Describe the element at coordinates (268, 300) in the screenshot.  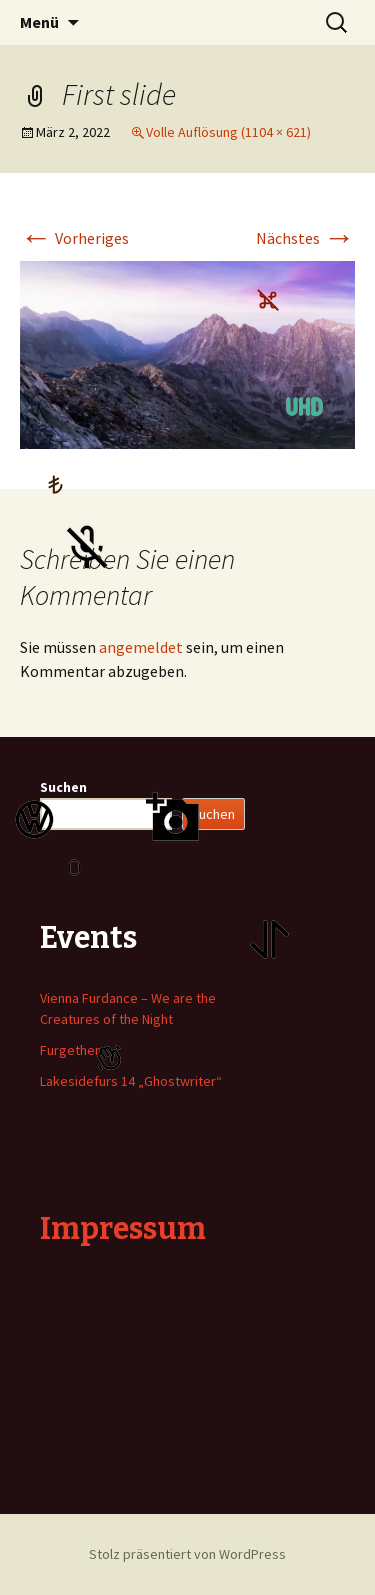
I see `command key shortcut disabled` at that location.